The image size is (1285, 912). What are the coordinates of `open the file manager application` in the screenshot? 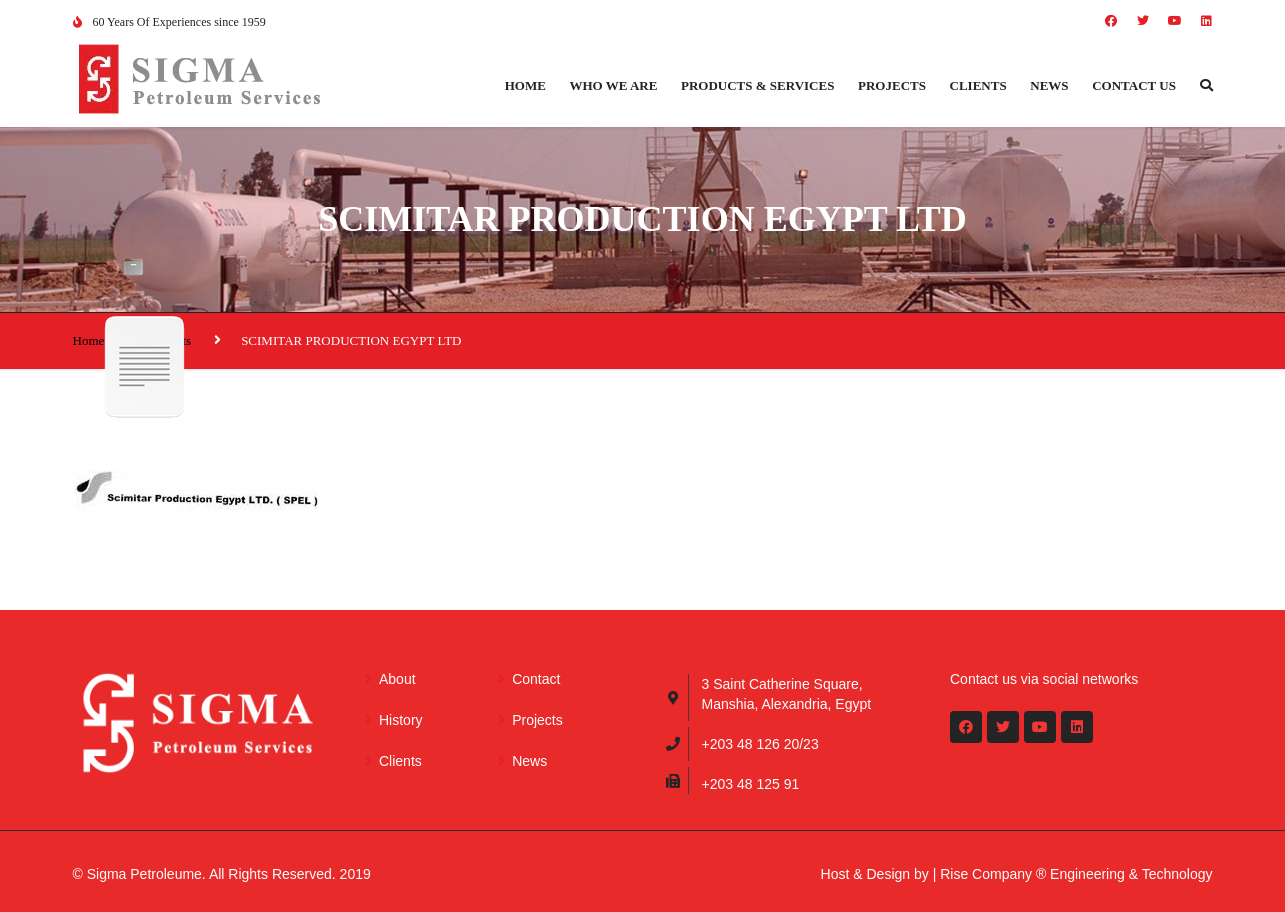 It's located at (133, 266).